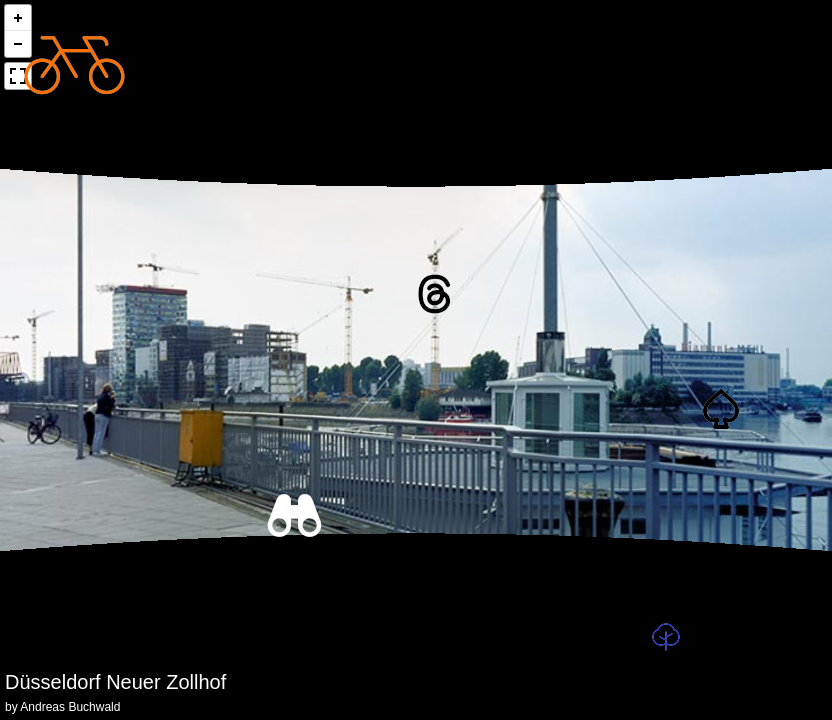 This screenshot has height=720, width=832. Describe the element at coordinates (294, 515) in the screenshot. I see `search or explore content` at that location.